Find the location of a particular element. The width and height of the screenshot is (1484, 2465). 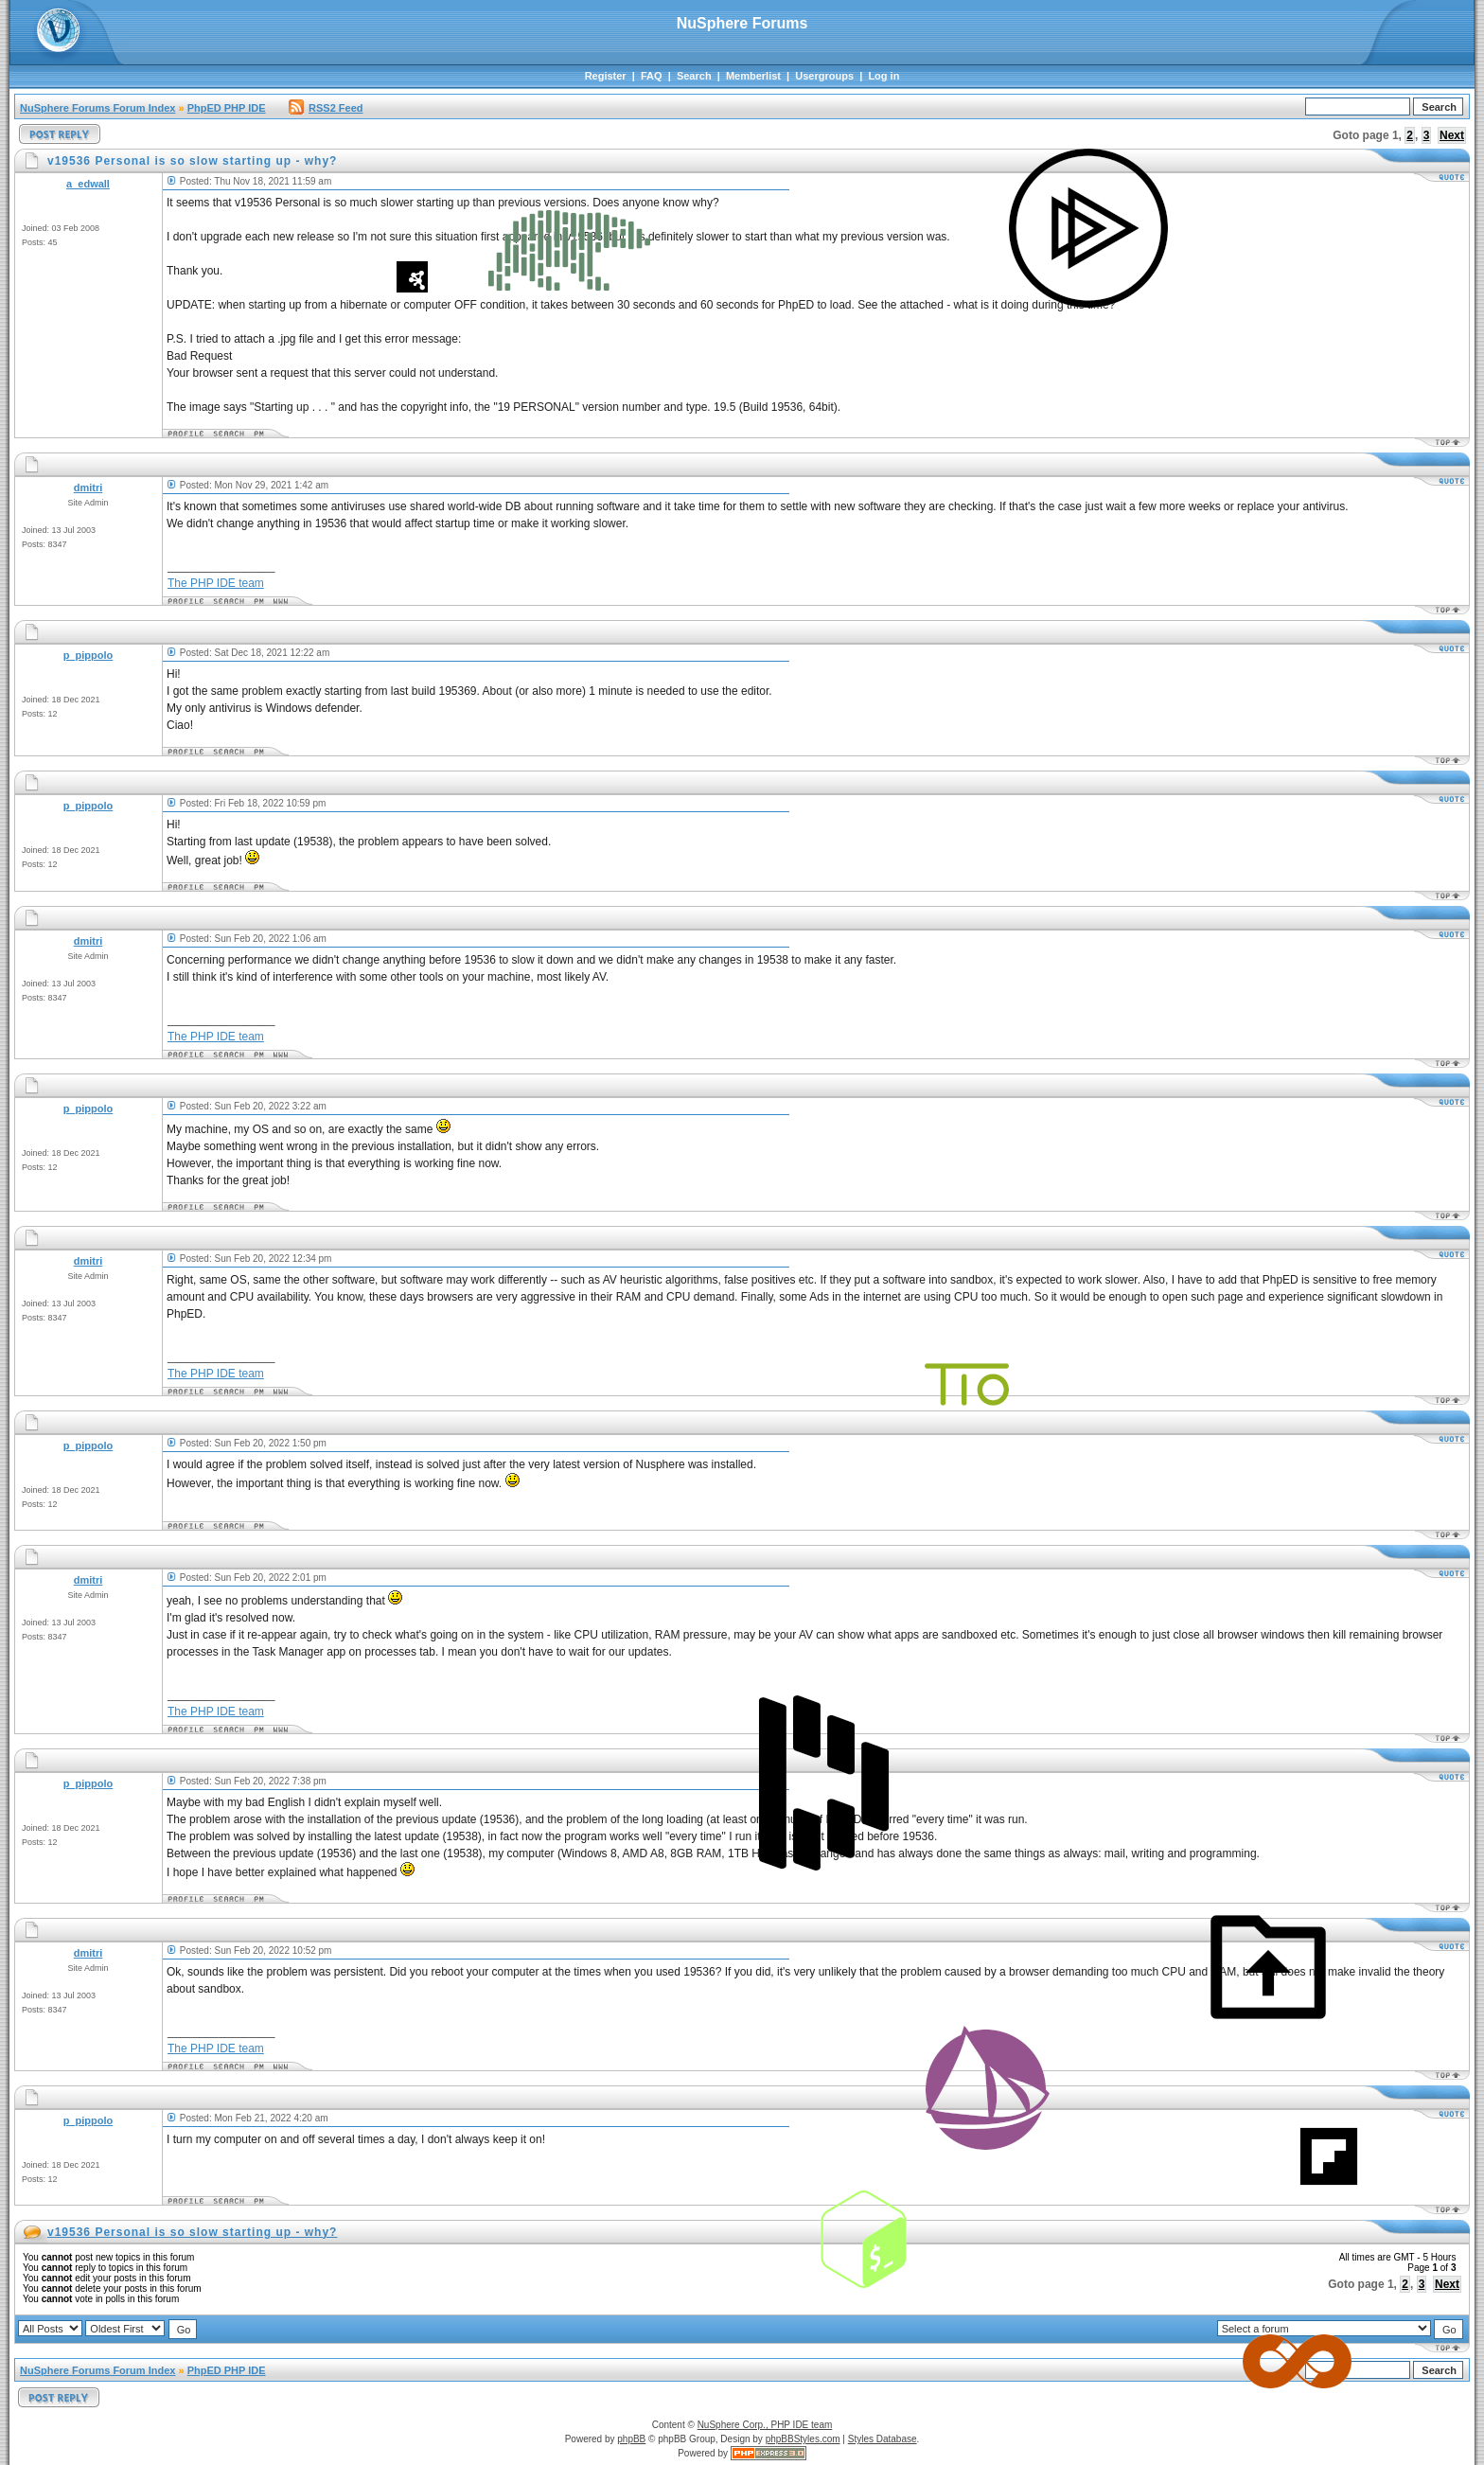

solus operating system logo is located at coordinates (987, 2087).